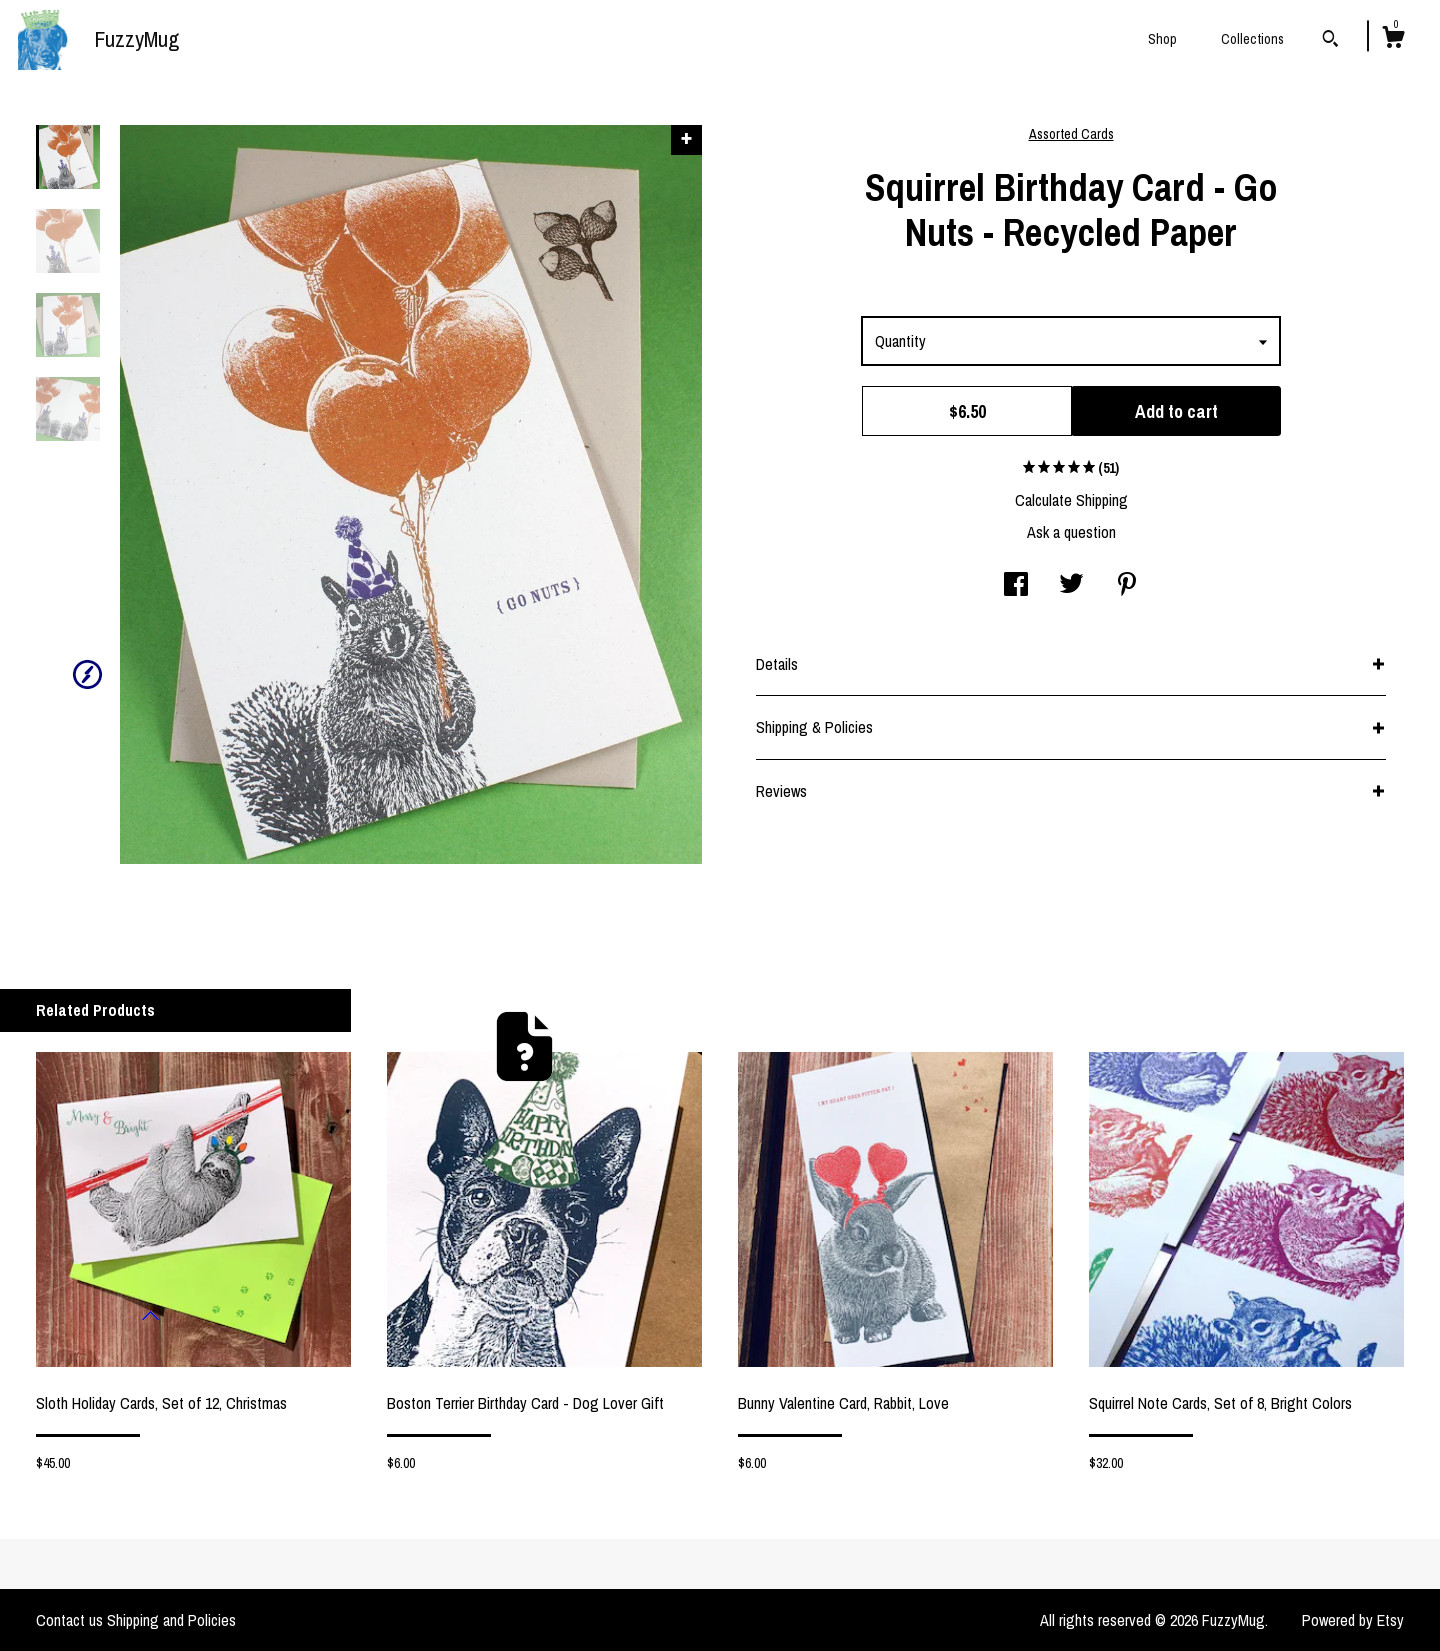  Describe the element at coordinates (87, 674) in the screenshot. I see `socket.io library or real-time websocket connection` at that location.